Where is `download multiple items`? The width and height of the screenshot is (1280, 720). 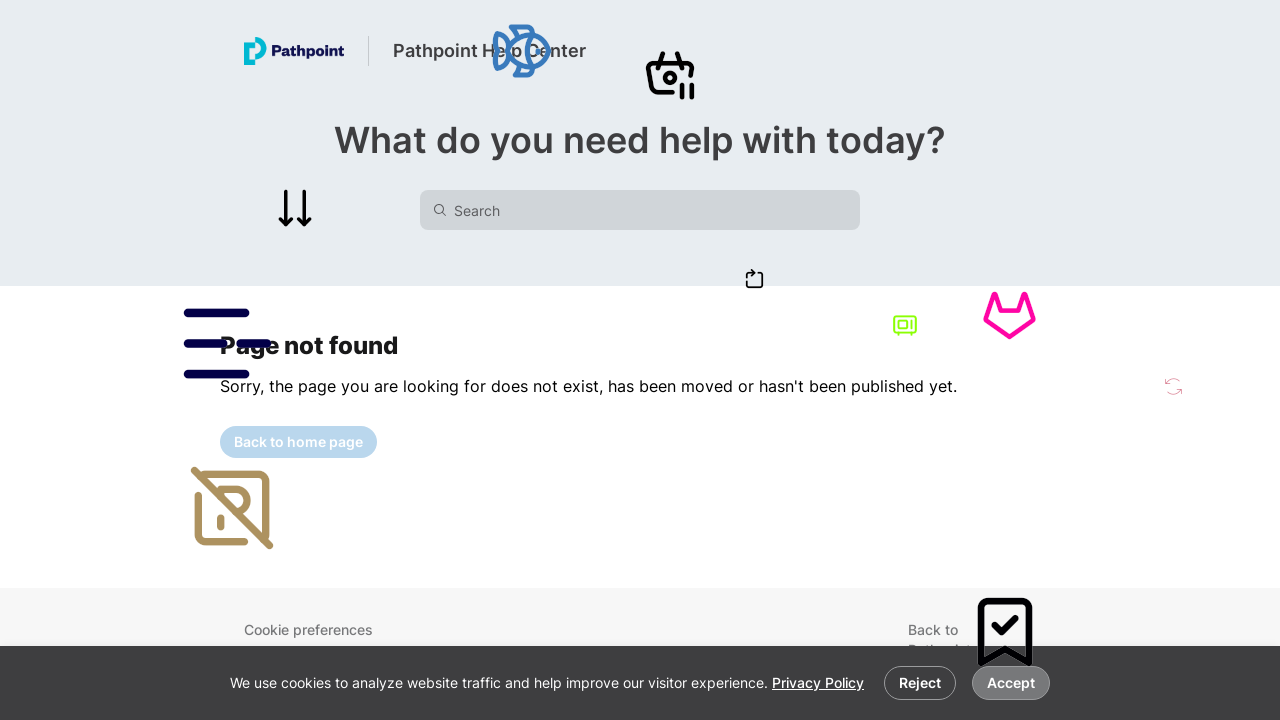 download multiple items is located at coordinates (295, 208).